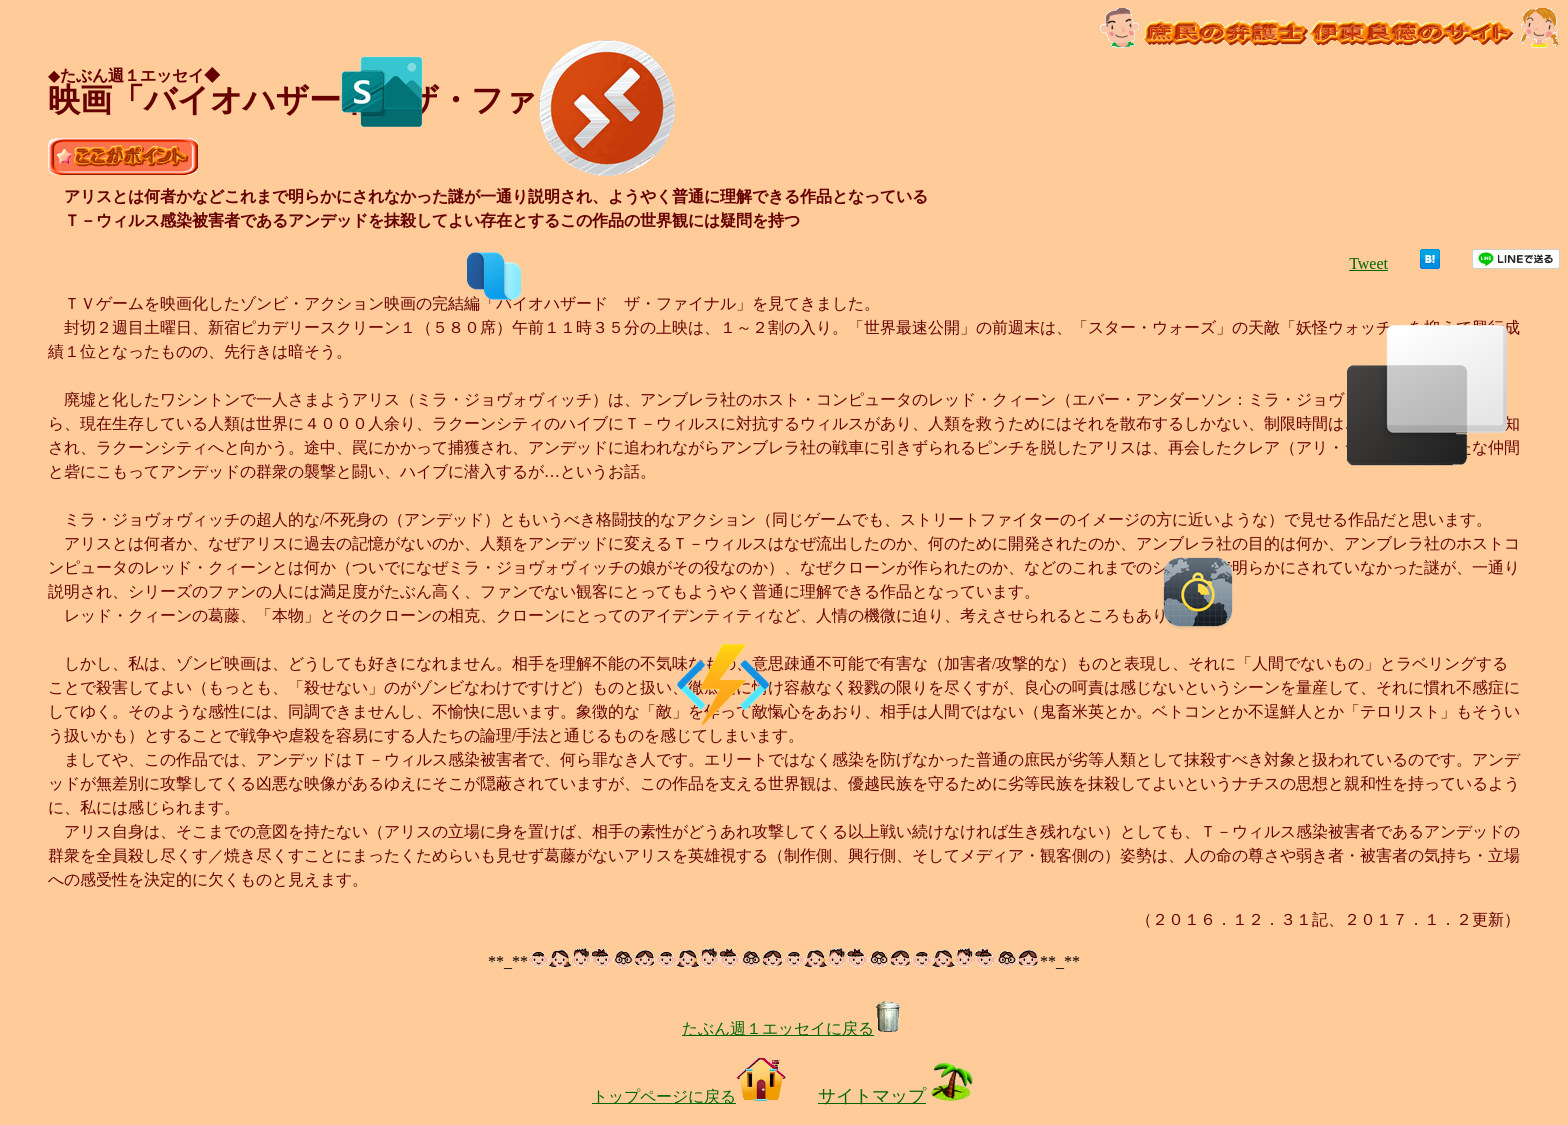  Describe the element at coordinates (1198, 592) in the screenshot. I see `manage browser cookie settings` at that location.